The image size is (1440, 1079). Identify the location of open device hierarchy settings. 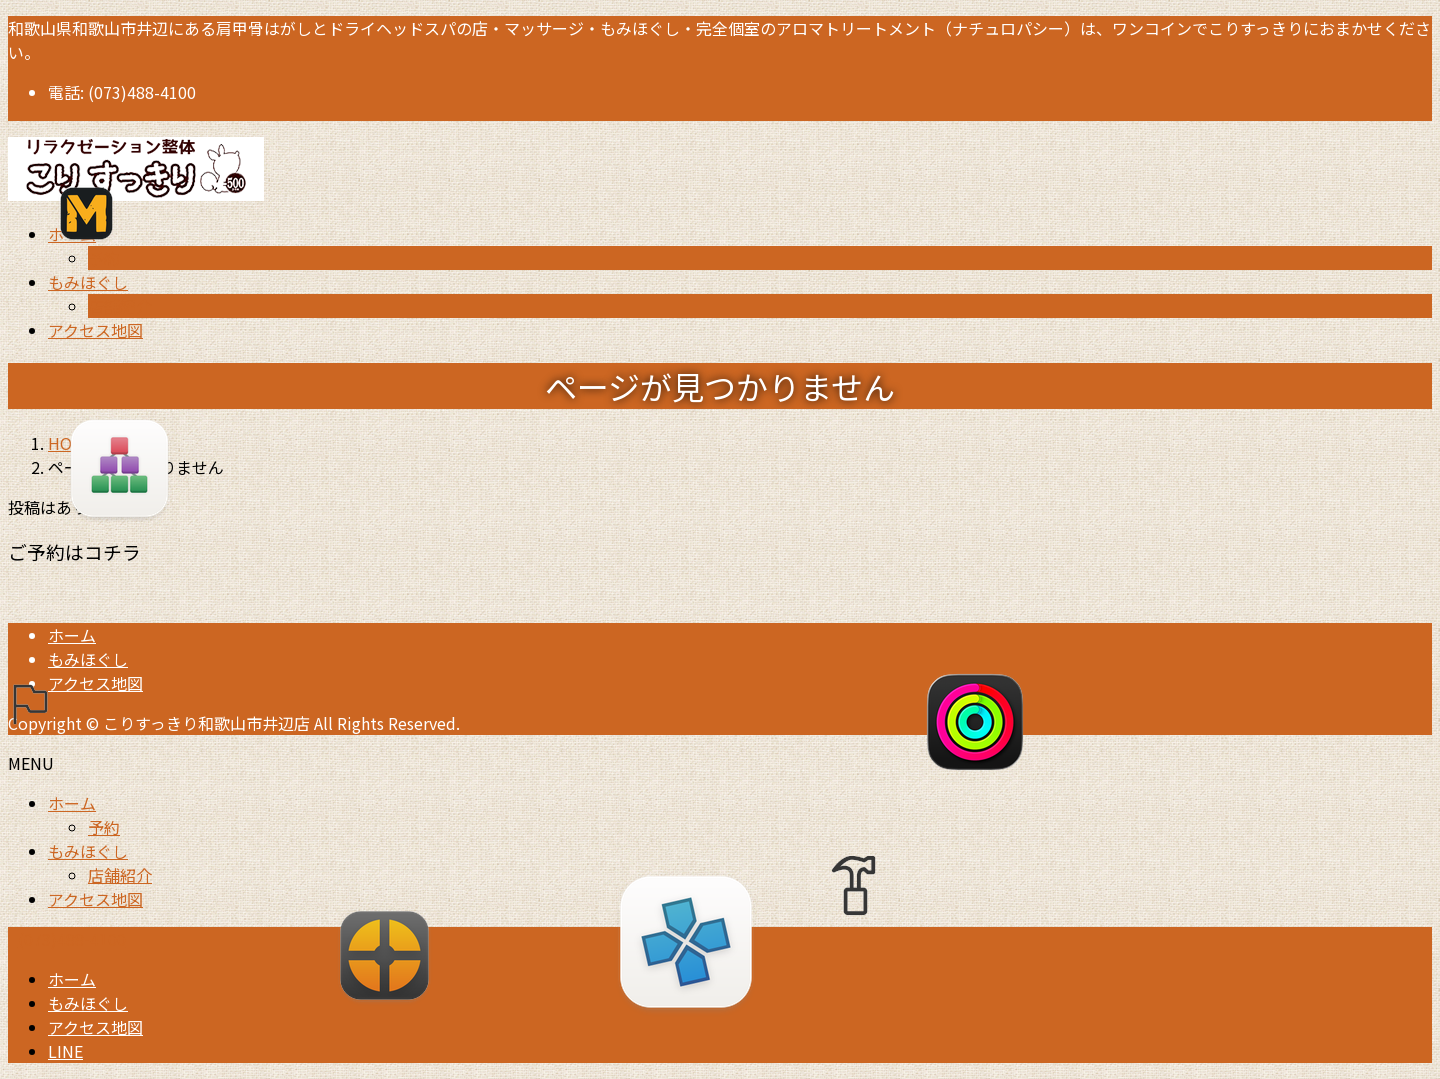
(119, 468).